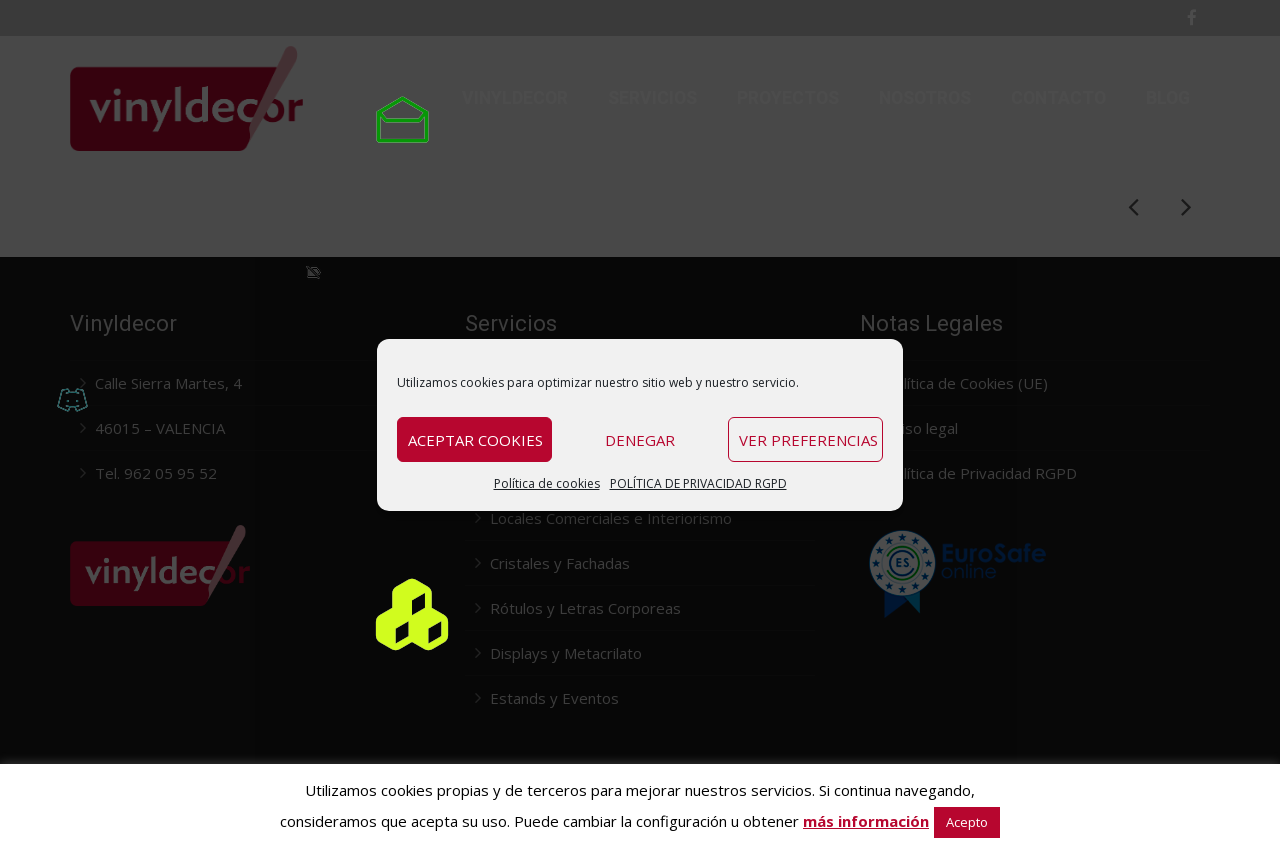 The height and width of the screenshot is (850, 1280). I want to click on an opened or read email message, so click(402, 120).